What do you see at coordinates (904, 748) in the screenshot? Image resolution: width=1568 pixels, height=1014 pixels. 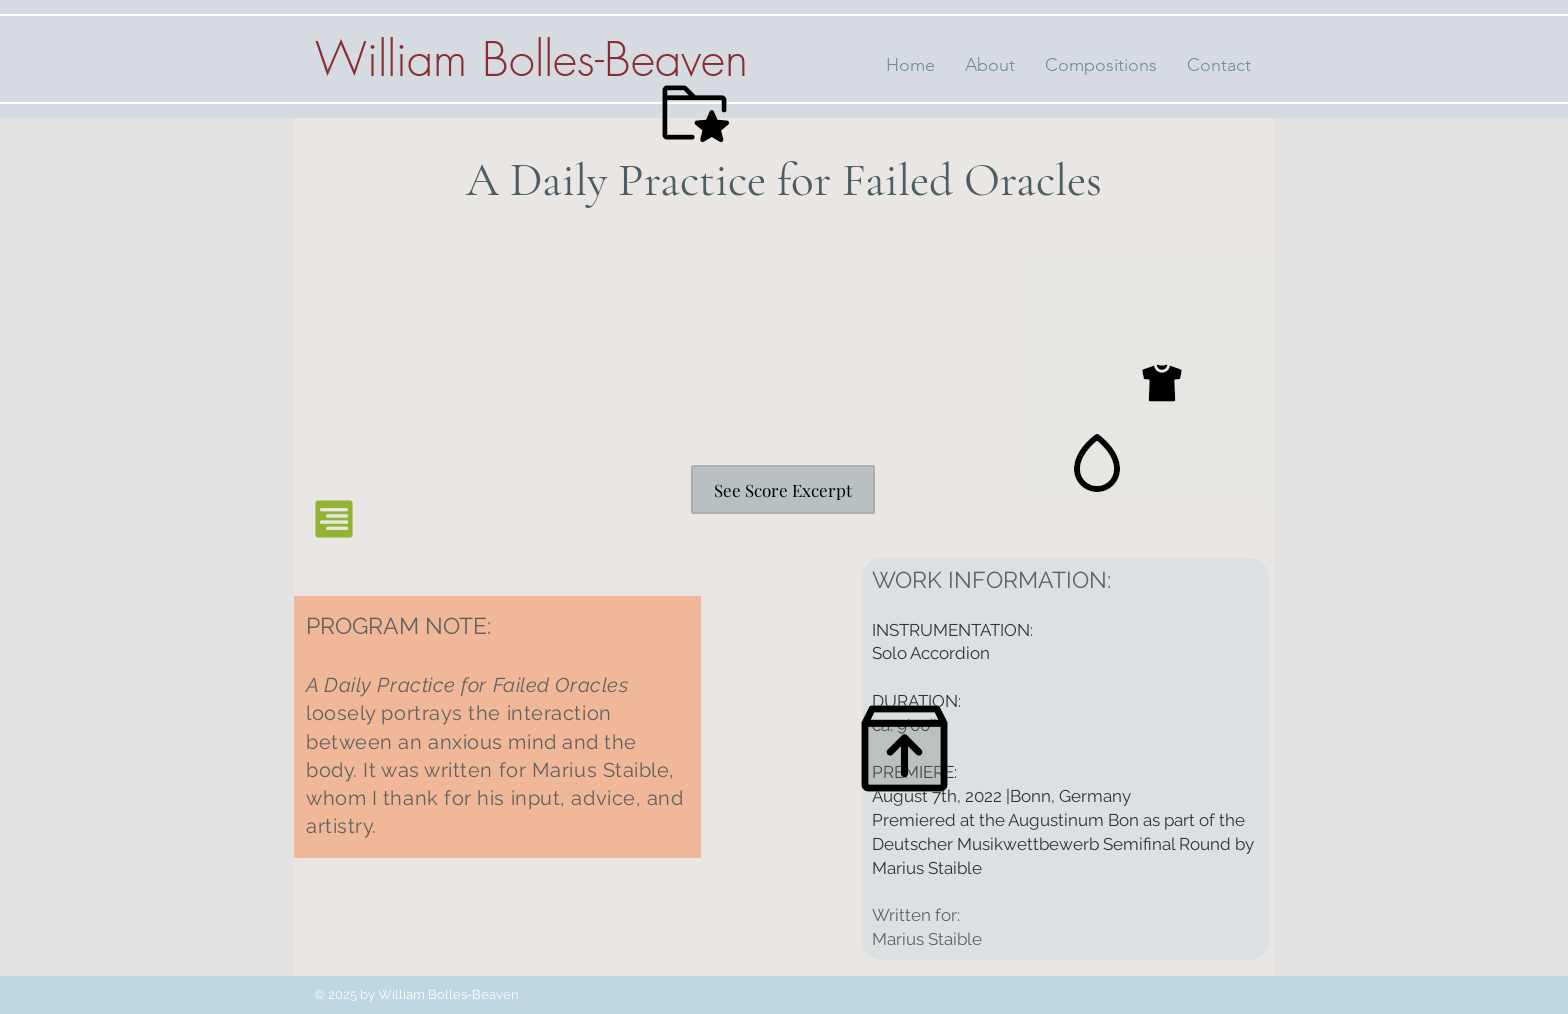 I see `upload or export a package` at bounding box center [904, 748].